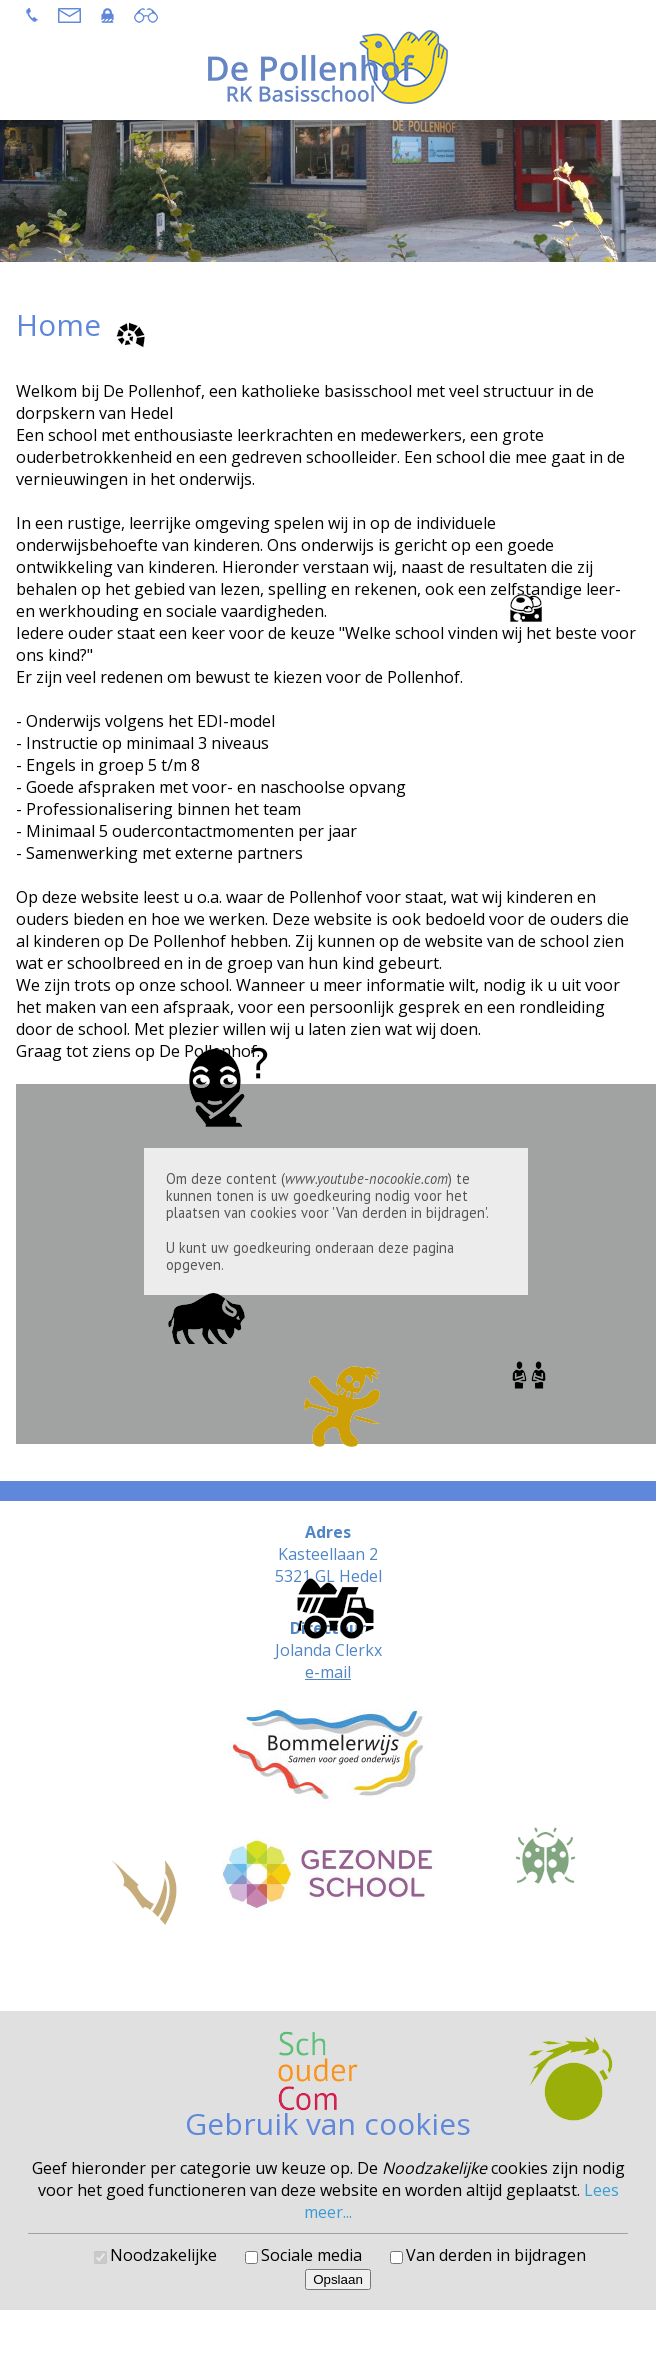 The image size is (656, 2354). I want to click on indicates a thinking or processing state, so click(228, 1085).